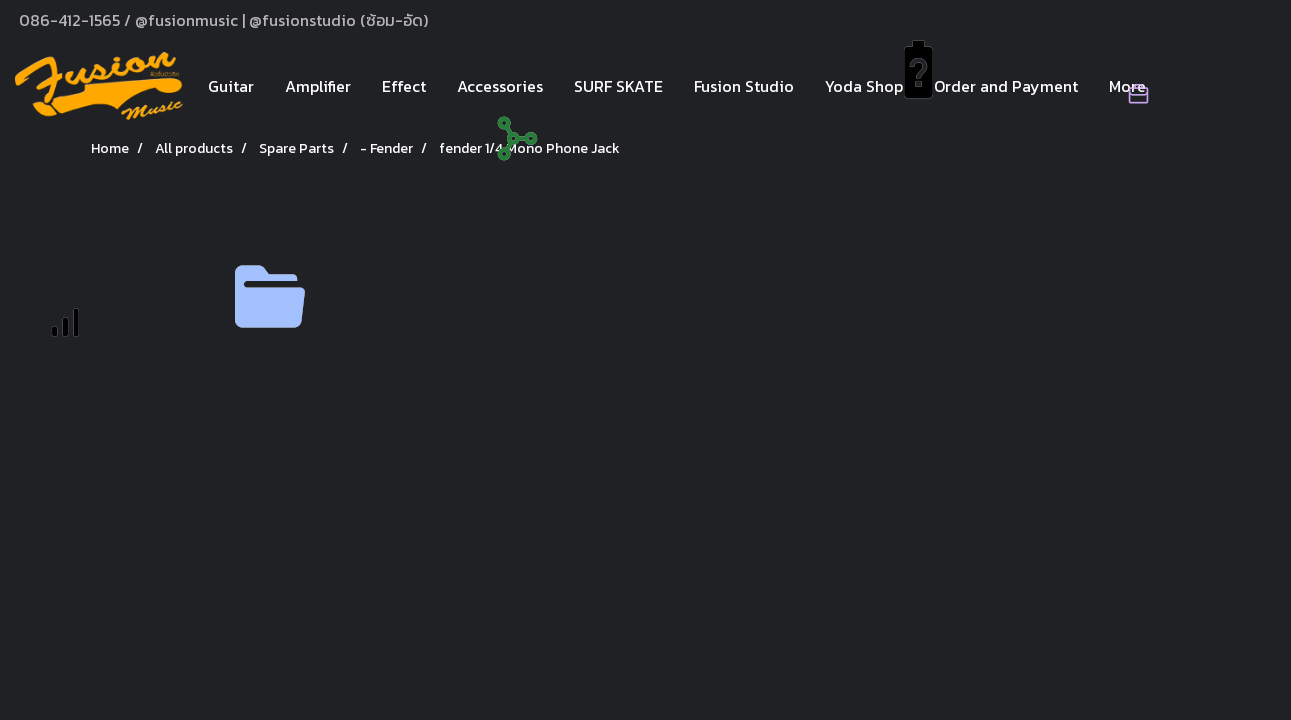 This screenshot has height=720, width=1291. Describe the element at coordinates (270, 296) in the screenshot. I see `an open folder in a file browser` at that location.